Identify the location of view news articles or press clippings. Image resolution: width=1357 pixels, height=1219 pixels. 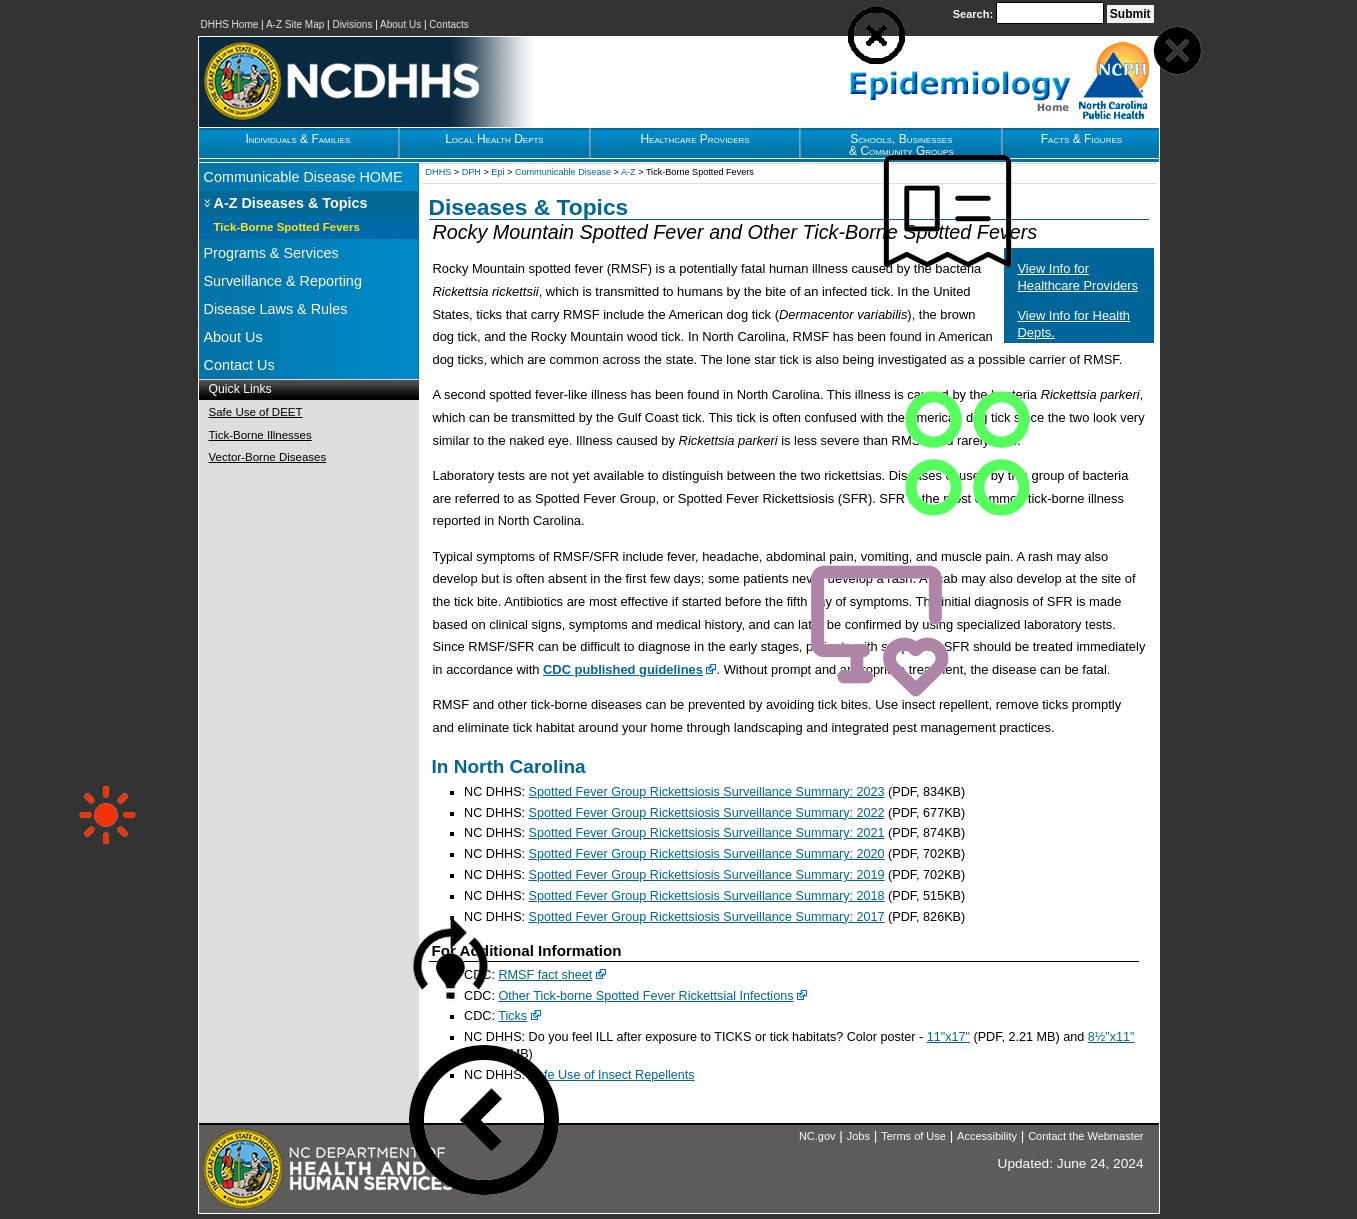
(947, 208).